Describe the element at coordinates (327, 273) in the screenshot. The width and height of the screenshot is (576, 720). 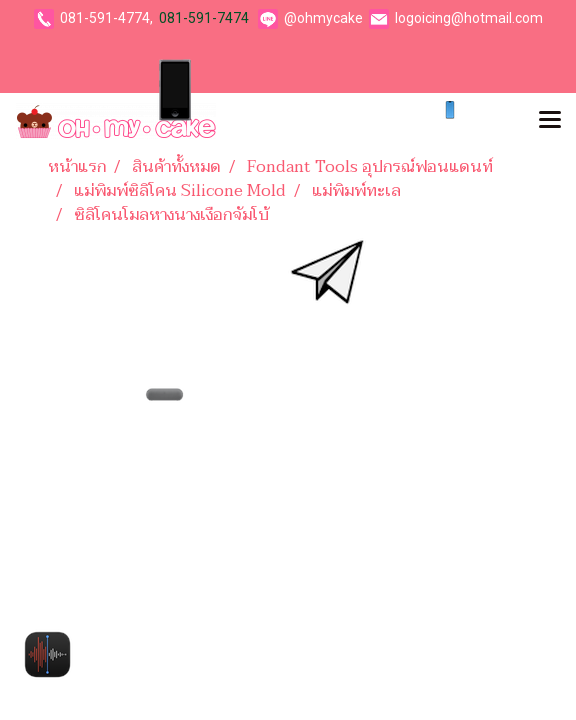
I see `view sent messages folder` at that location.